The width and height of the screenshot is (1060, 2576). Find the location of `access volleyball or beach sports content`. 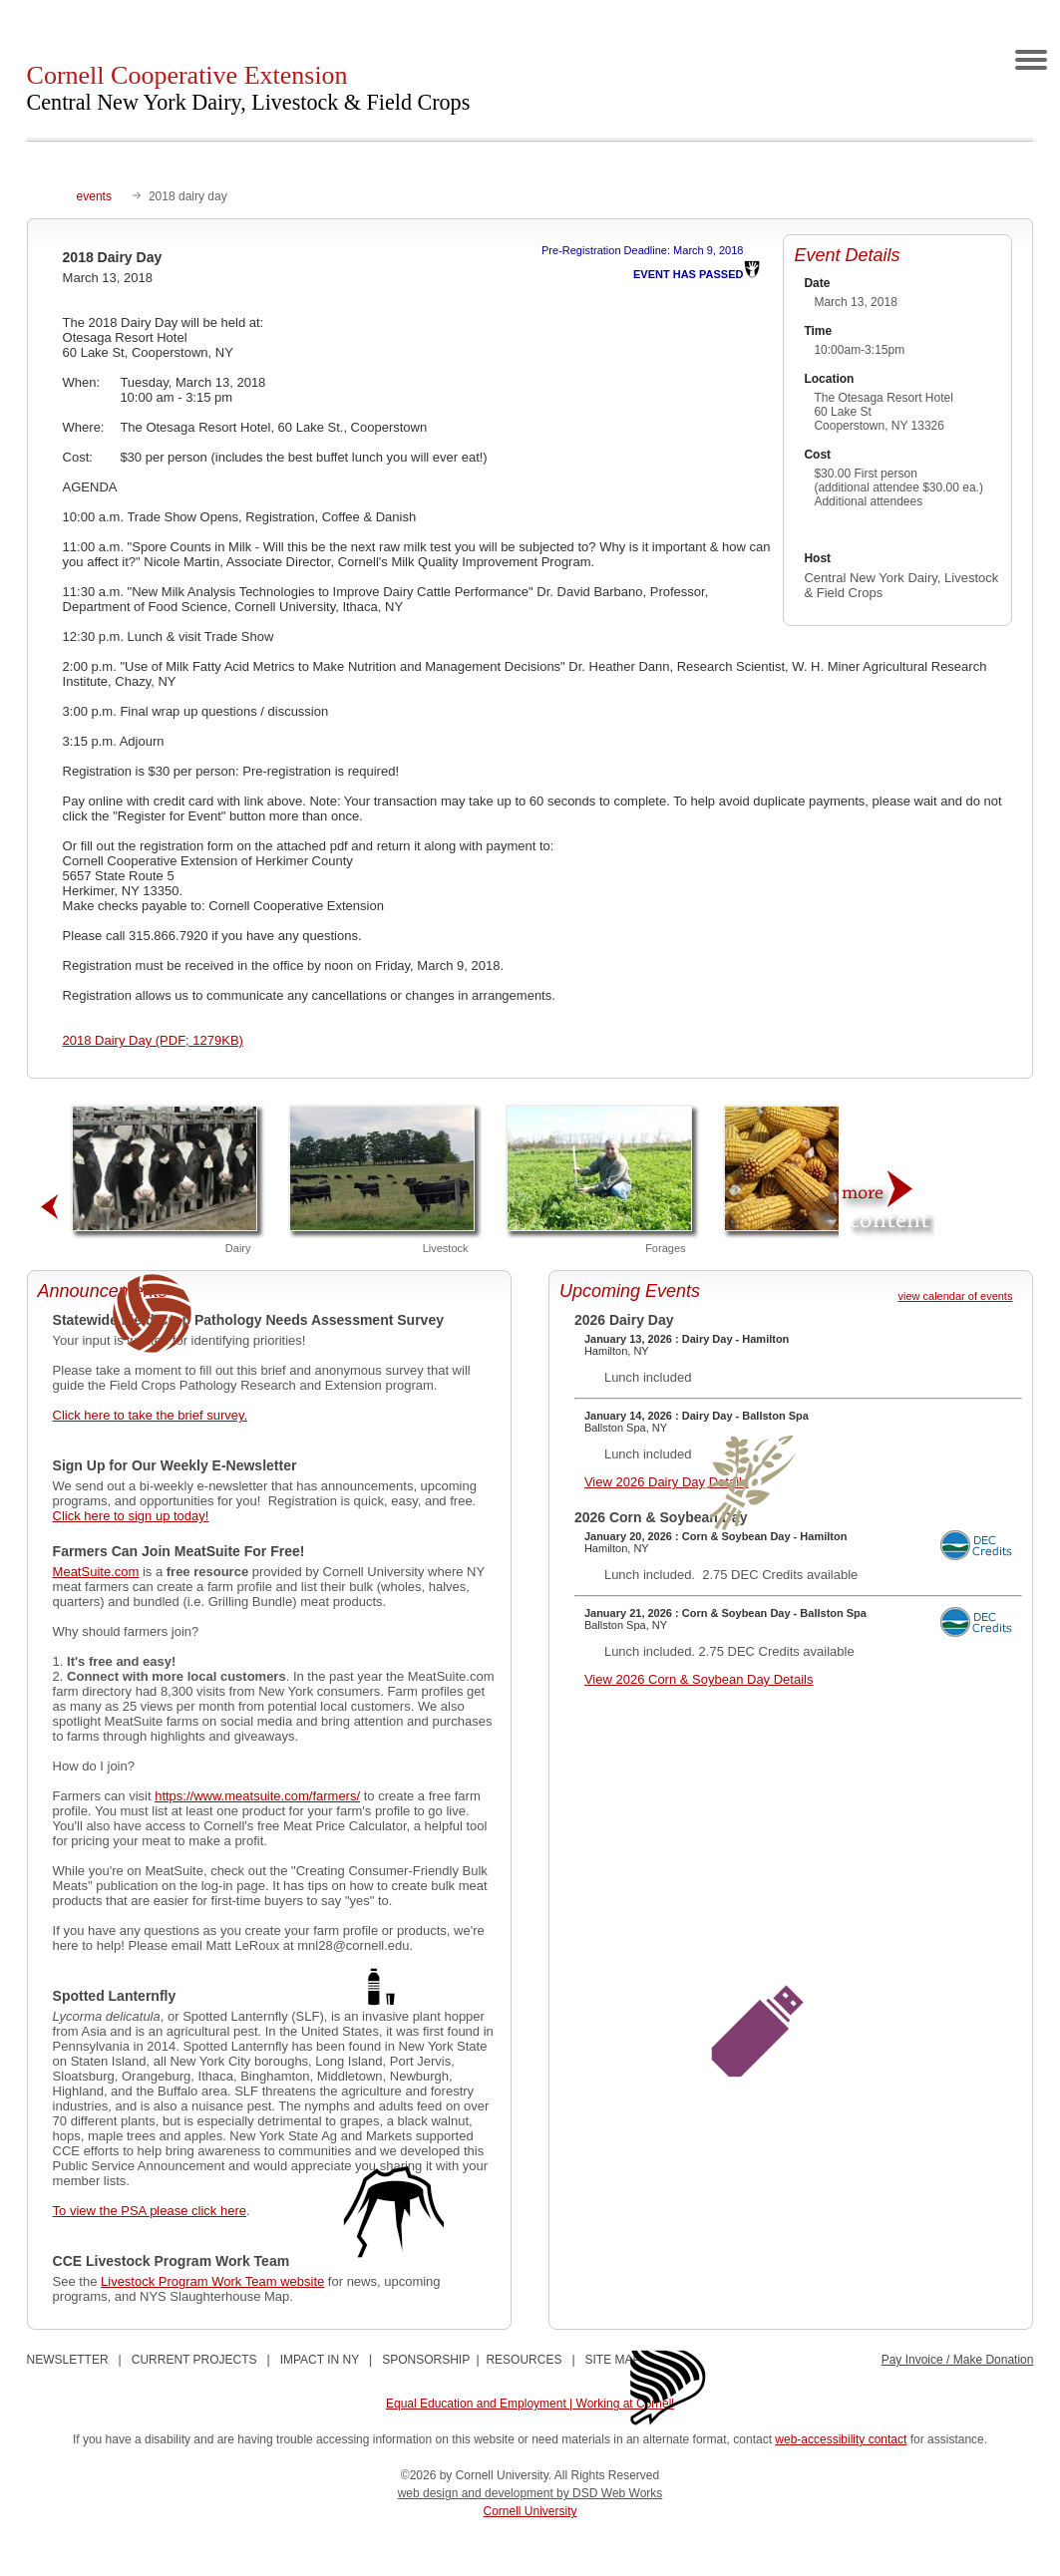

access volleyball or beach sports content is located at coordinates (152, 1313).